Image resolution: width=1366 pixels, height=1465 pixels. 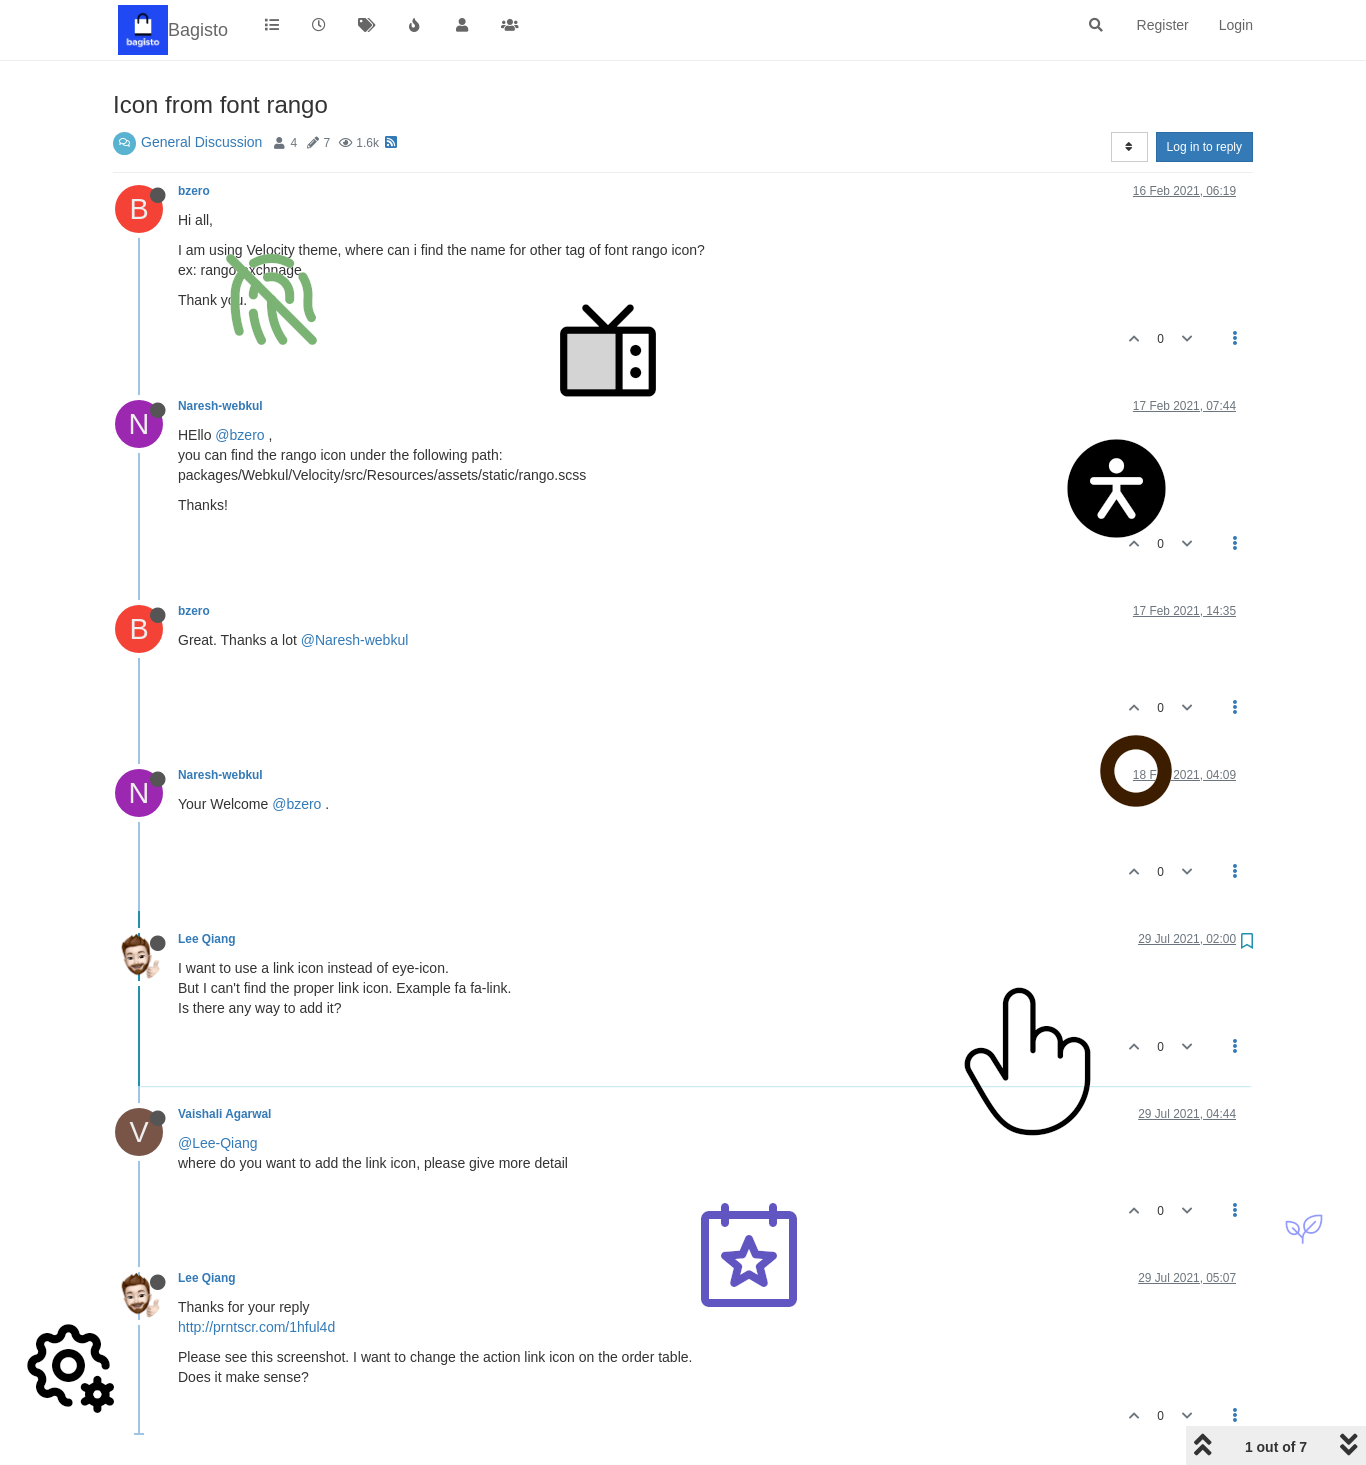 What do you see at coordinates (608, 356) in the screenshot?
I see `access TV or video streaming content` at bounding box center [608, 356].